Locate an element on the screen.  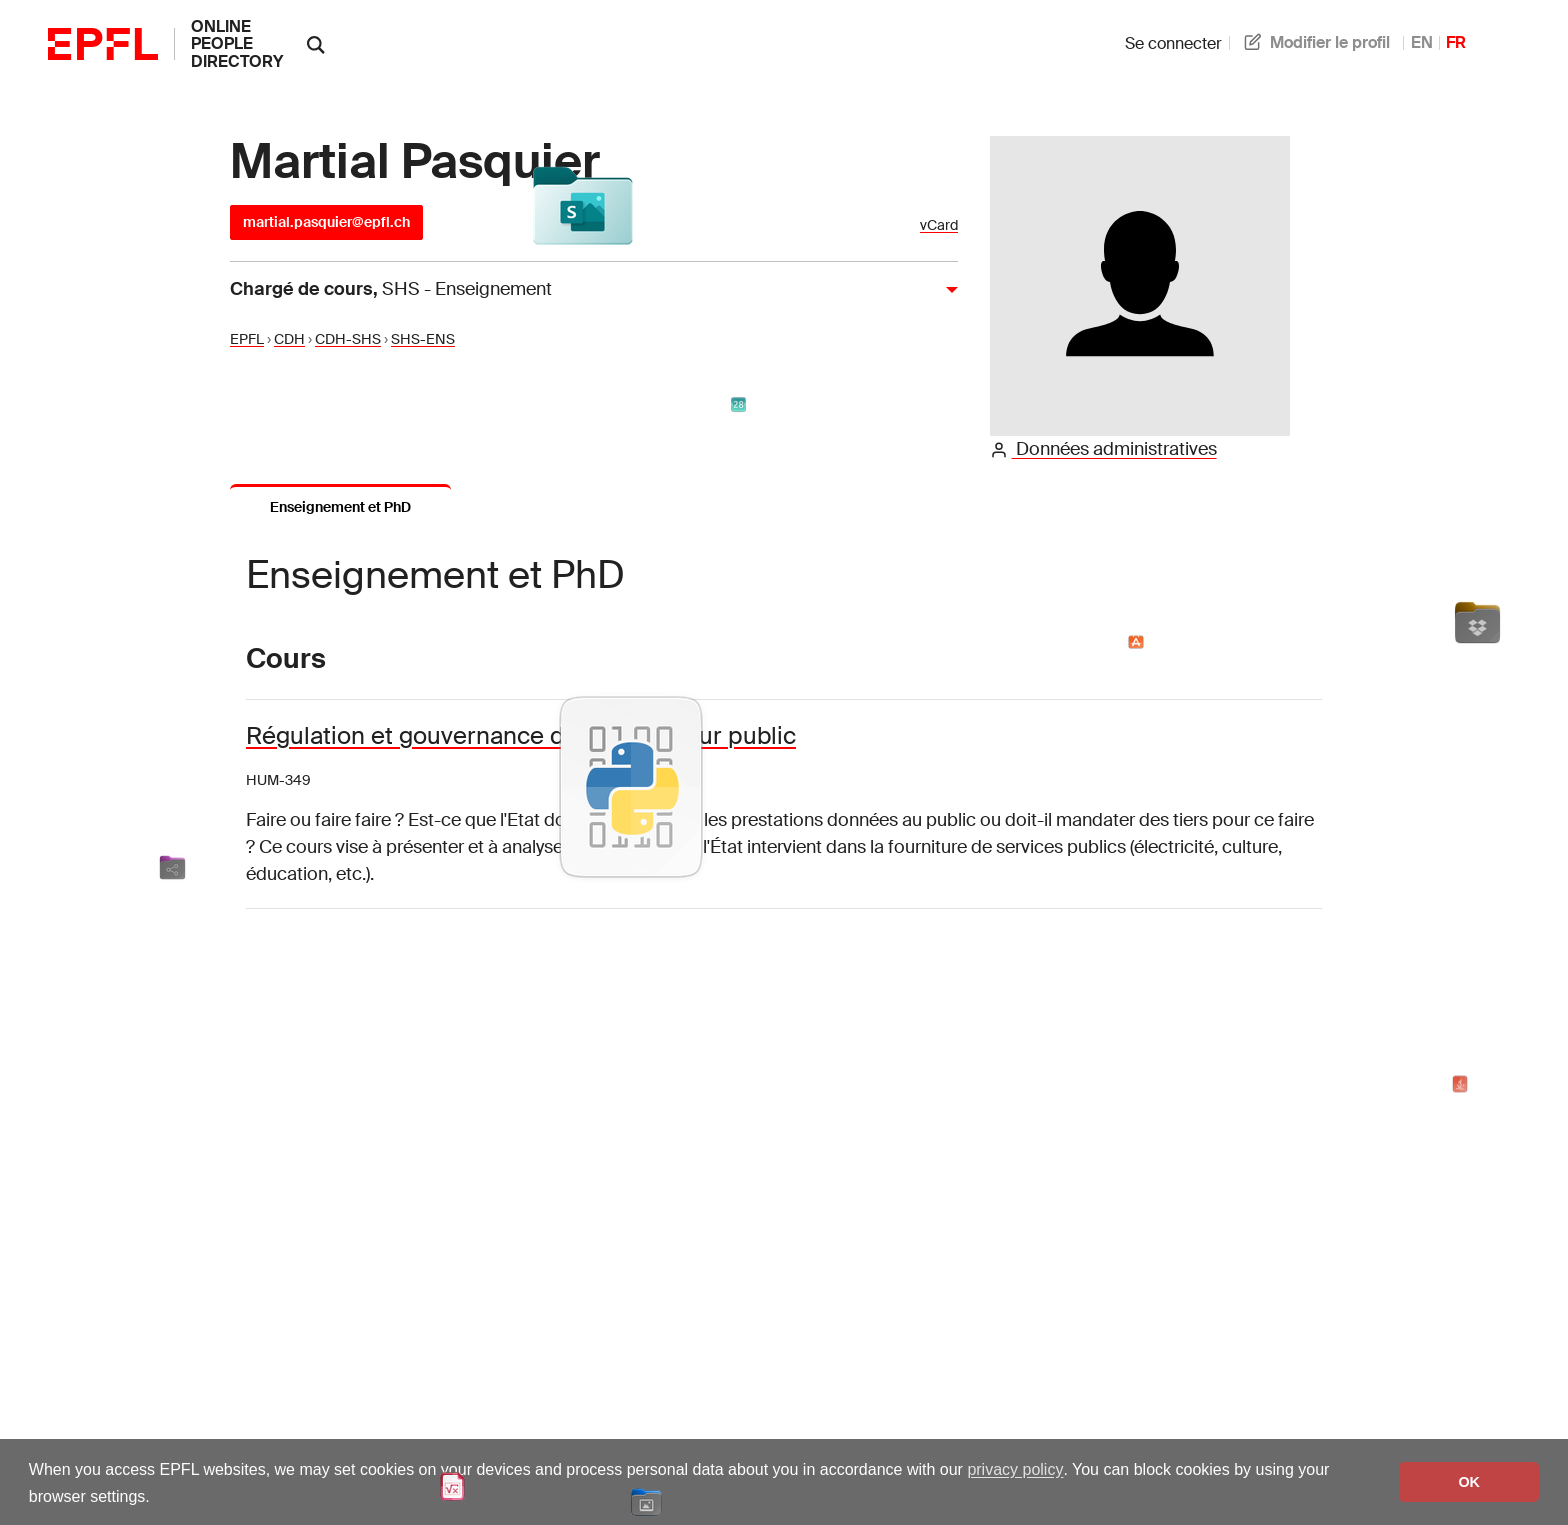
libreoffice math formula file is located at coordinates (452, 1486).